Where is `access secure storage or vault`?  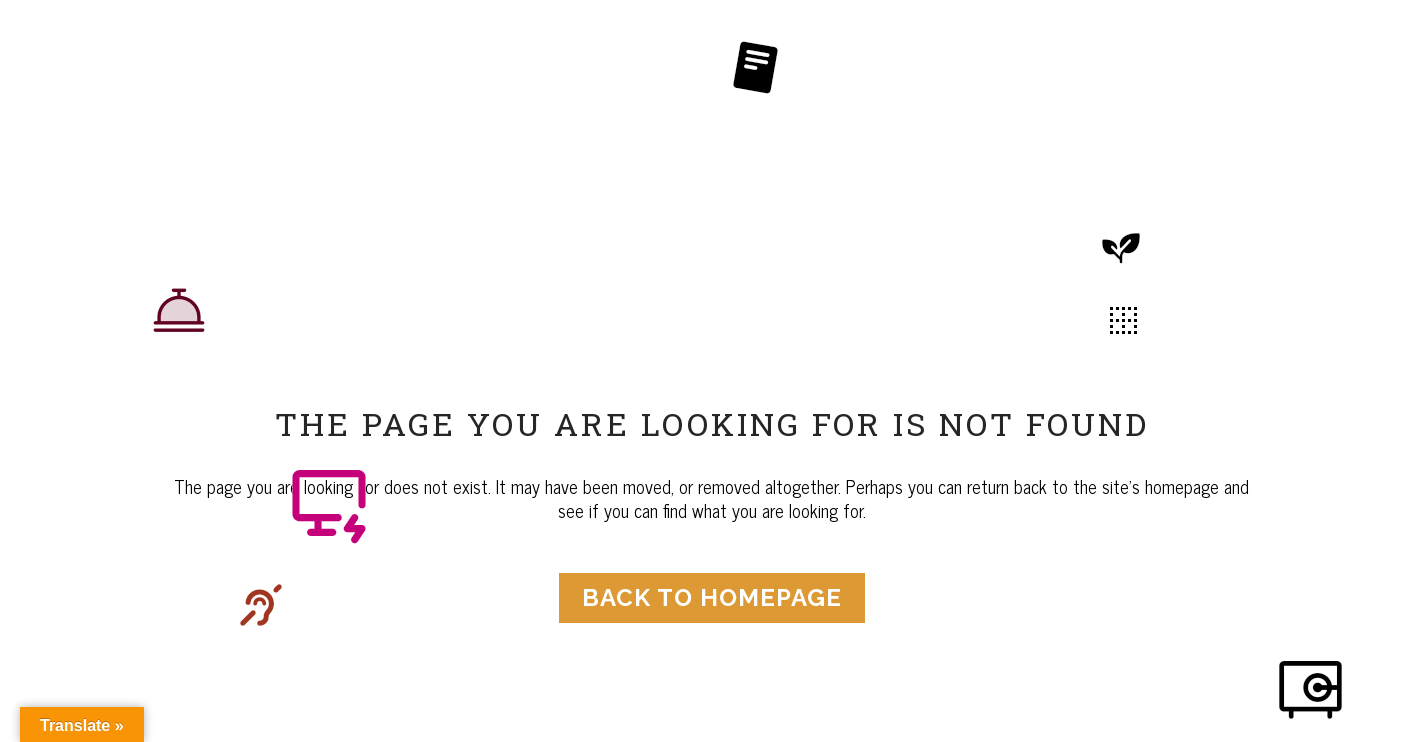
access secure storage or vault is located at coordinates (1310, 687).